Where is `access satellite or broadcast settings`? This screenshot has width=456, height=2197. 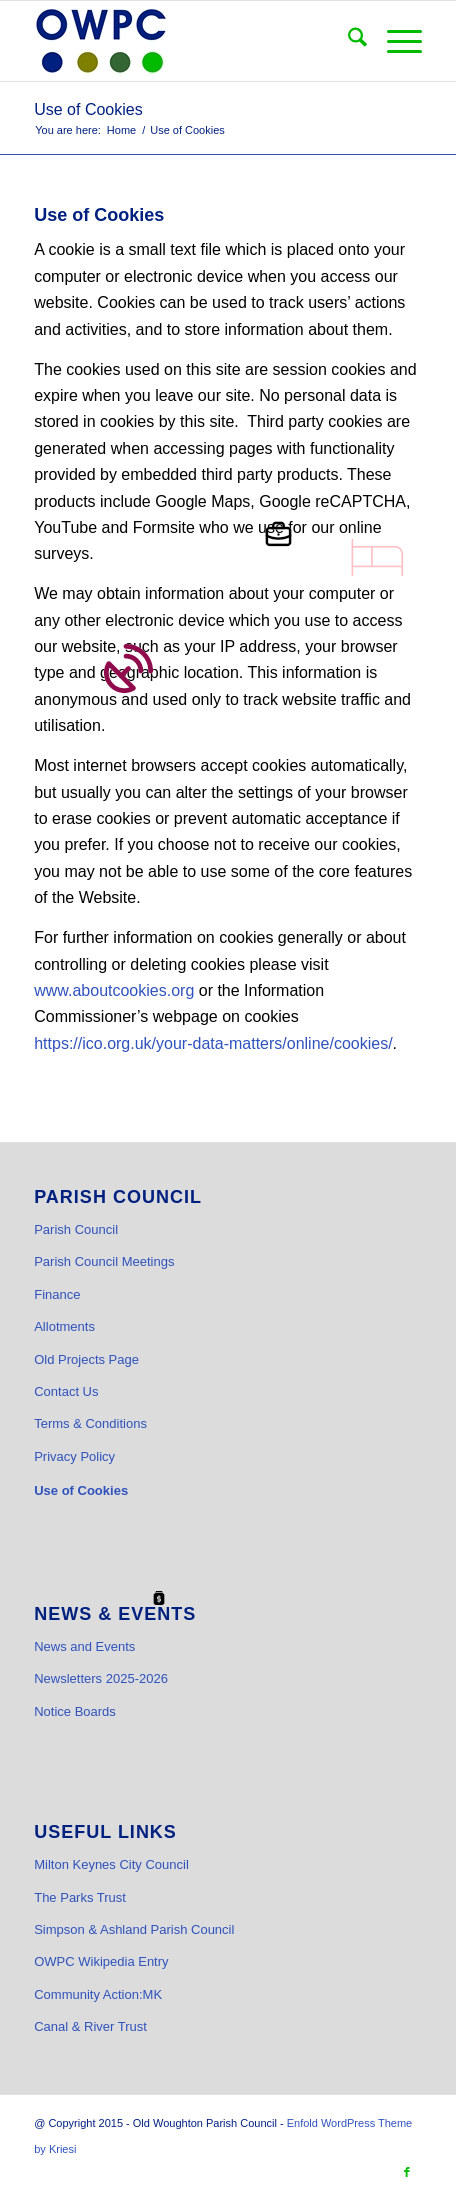 access satellite or broadcast settings is located at coordinates (128, 668).